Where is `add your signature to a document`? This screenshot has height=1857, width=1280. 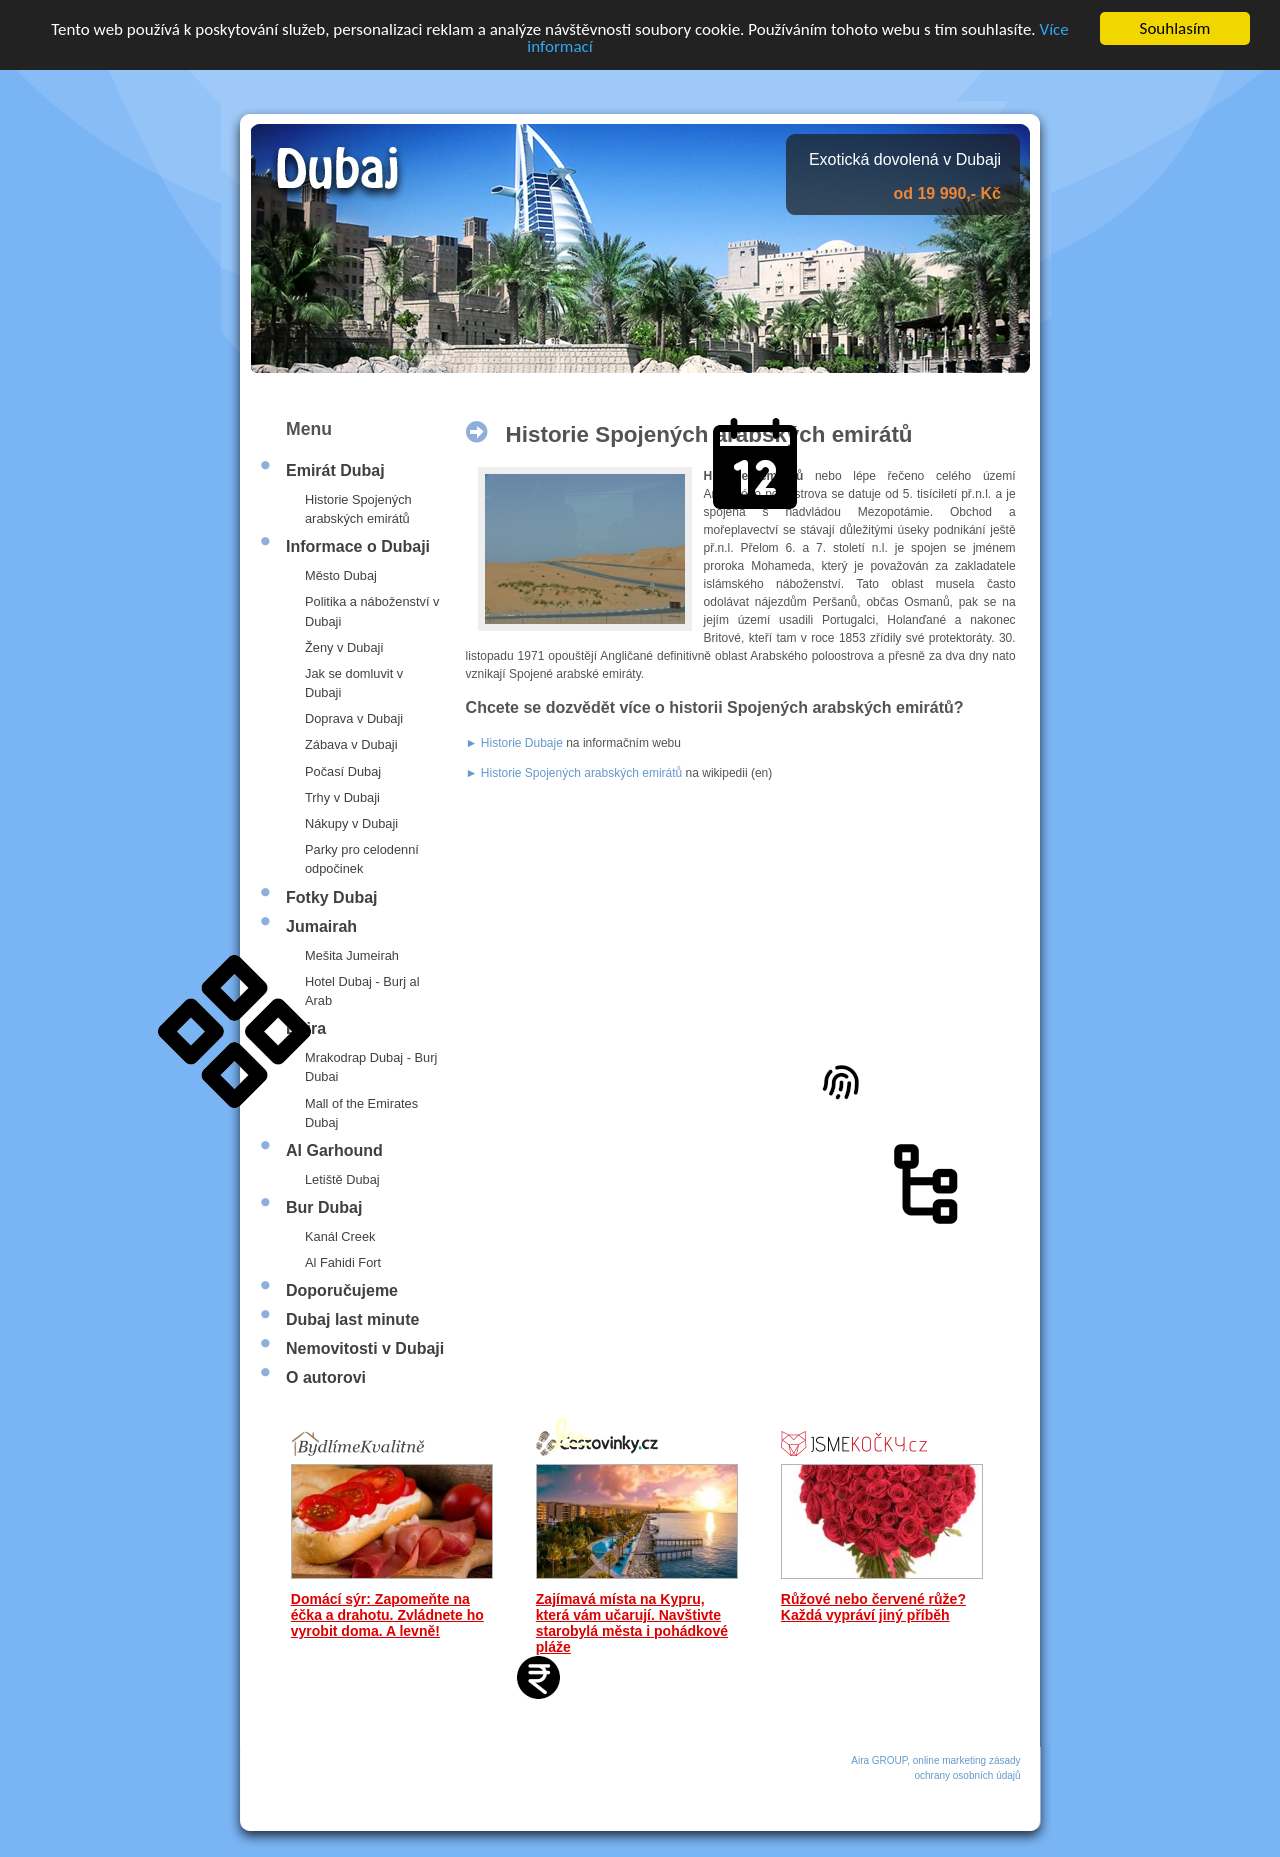 add your signature to a document is located at coordinates (571, 1436).